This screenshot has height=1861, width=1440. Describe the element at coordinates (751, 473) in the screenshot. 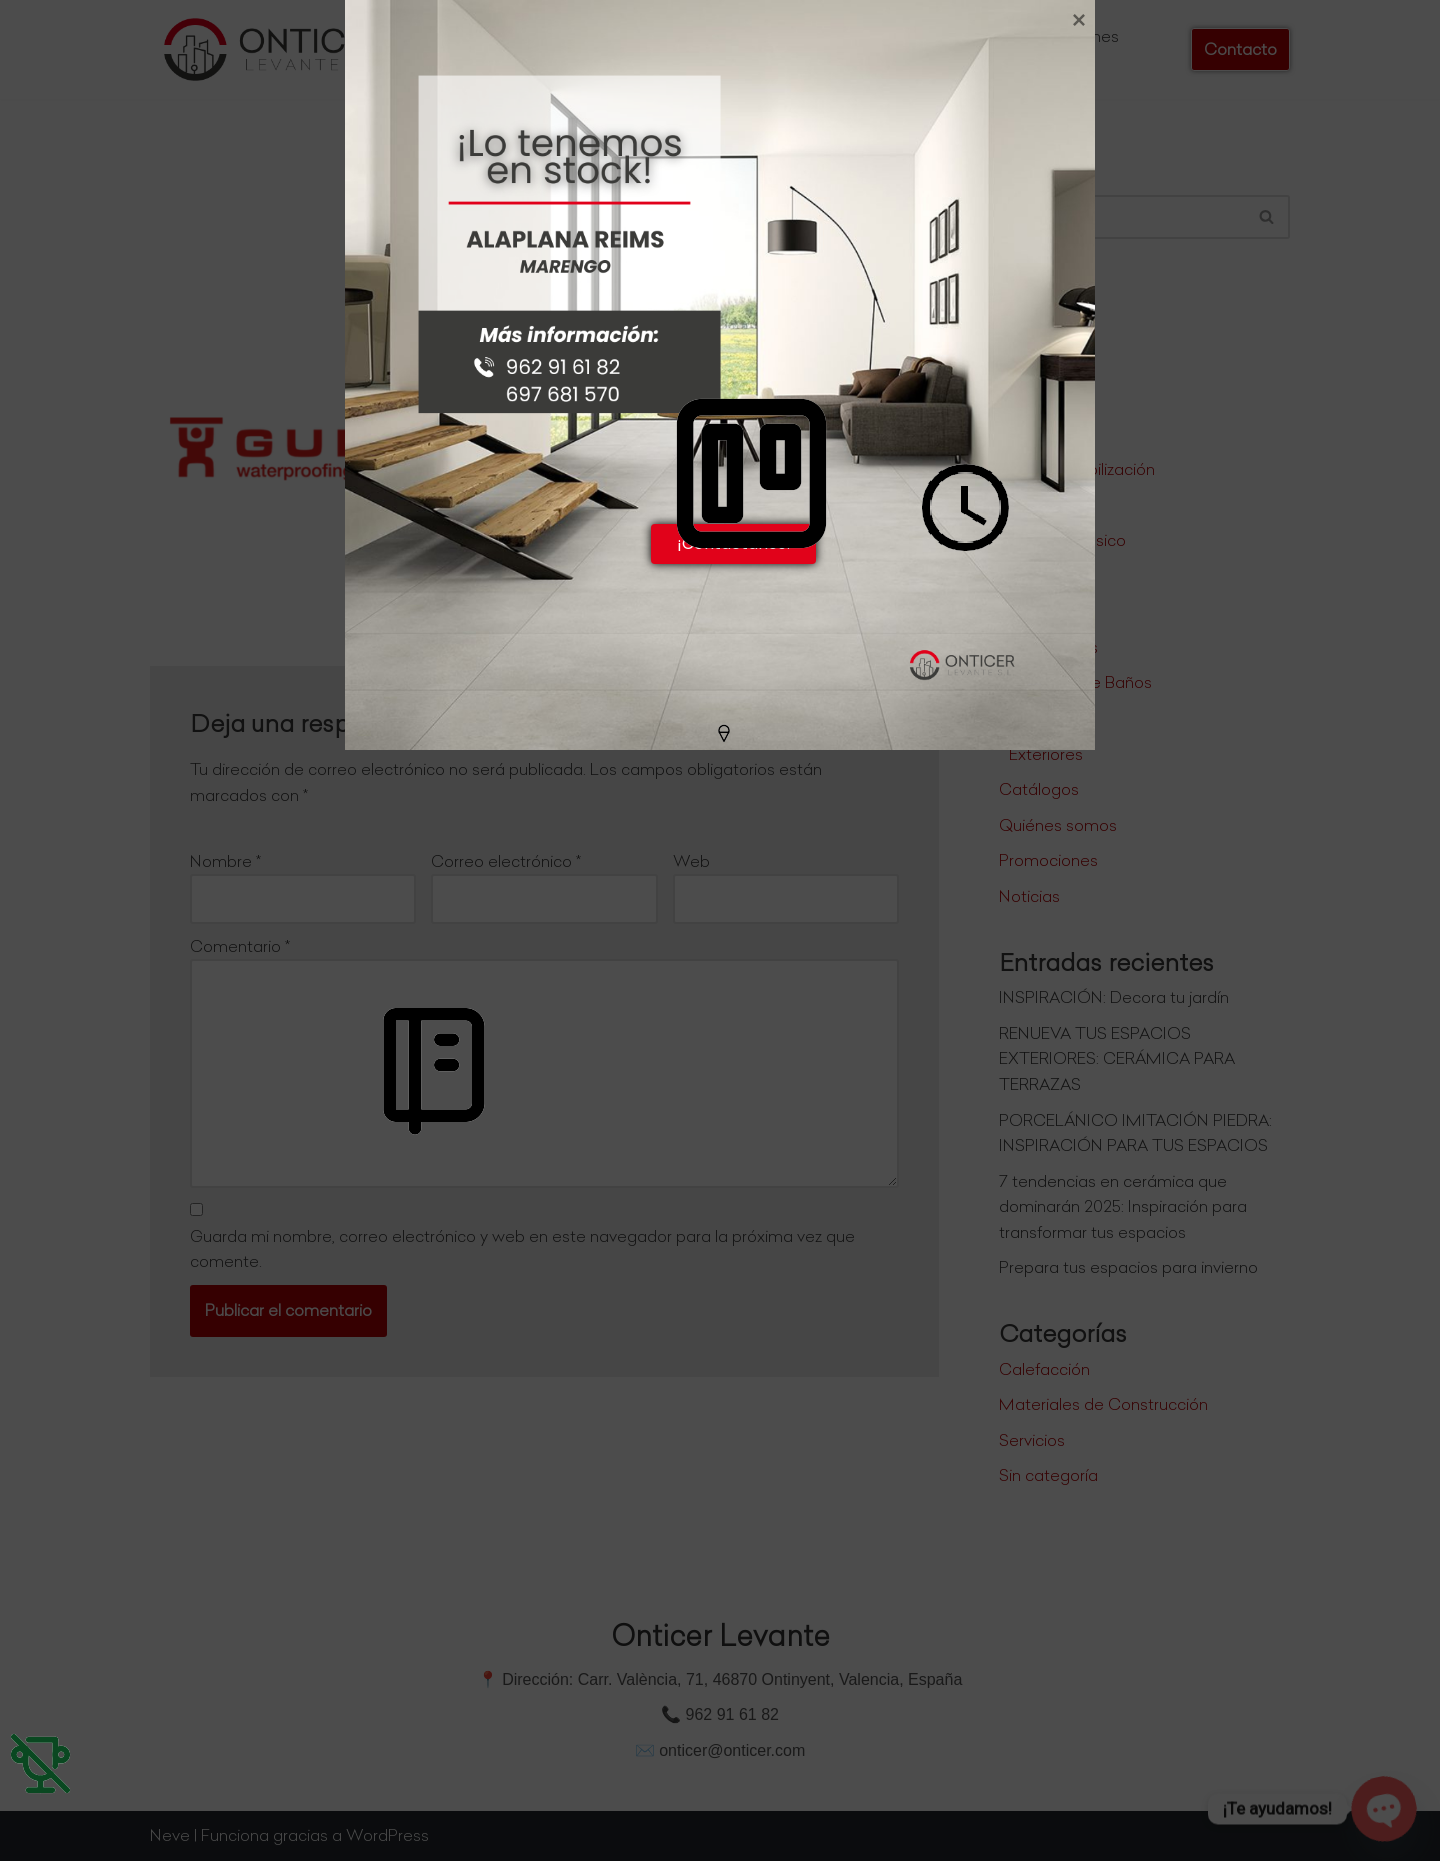

I see `open Trello app` at that location.